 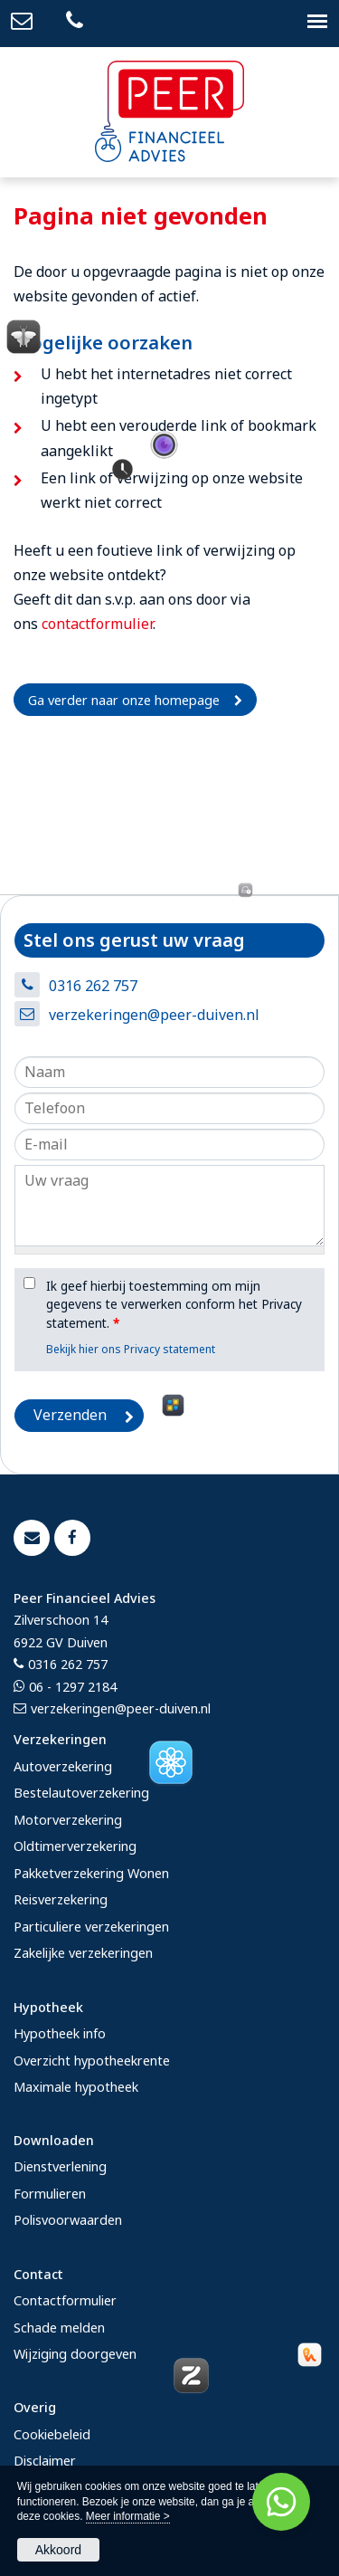 What do you see at coordinates (24, 337) in the screenshot?
I see `open qmmp audio player` at bounding box center [24, 337].